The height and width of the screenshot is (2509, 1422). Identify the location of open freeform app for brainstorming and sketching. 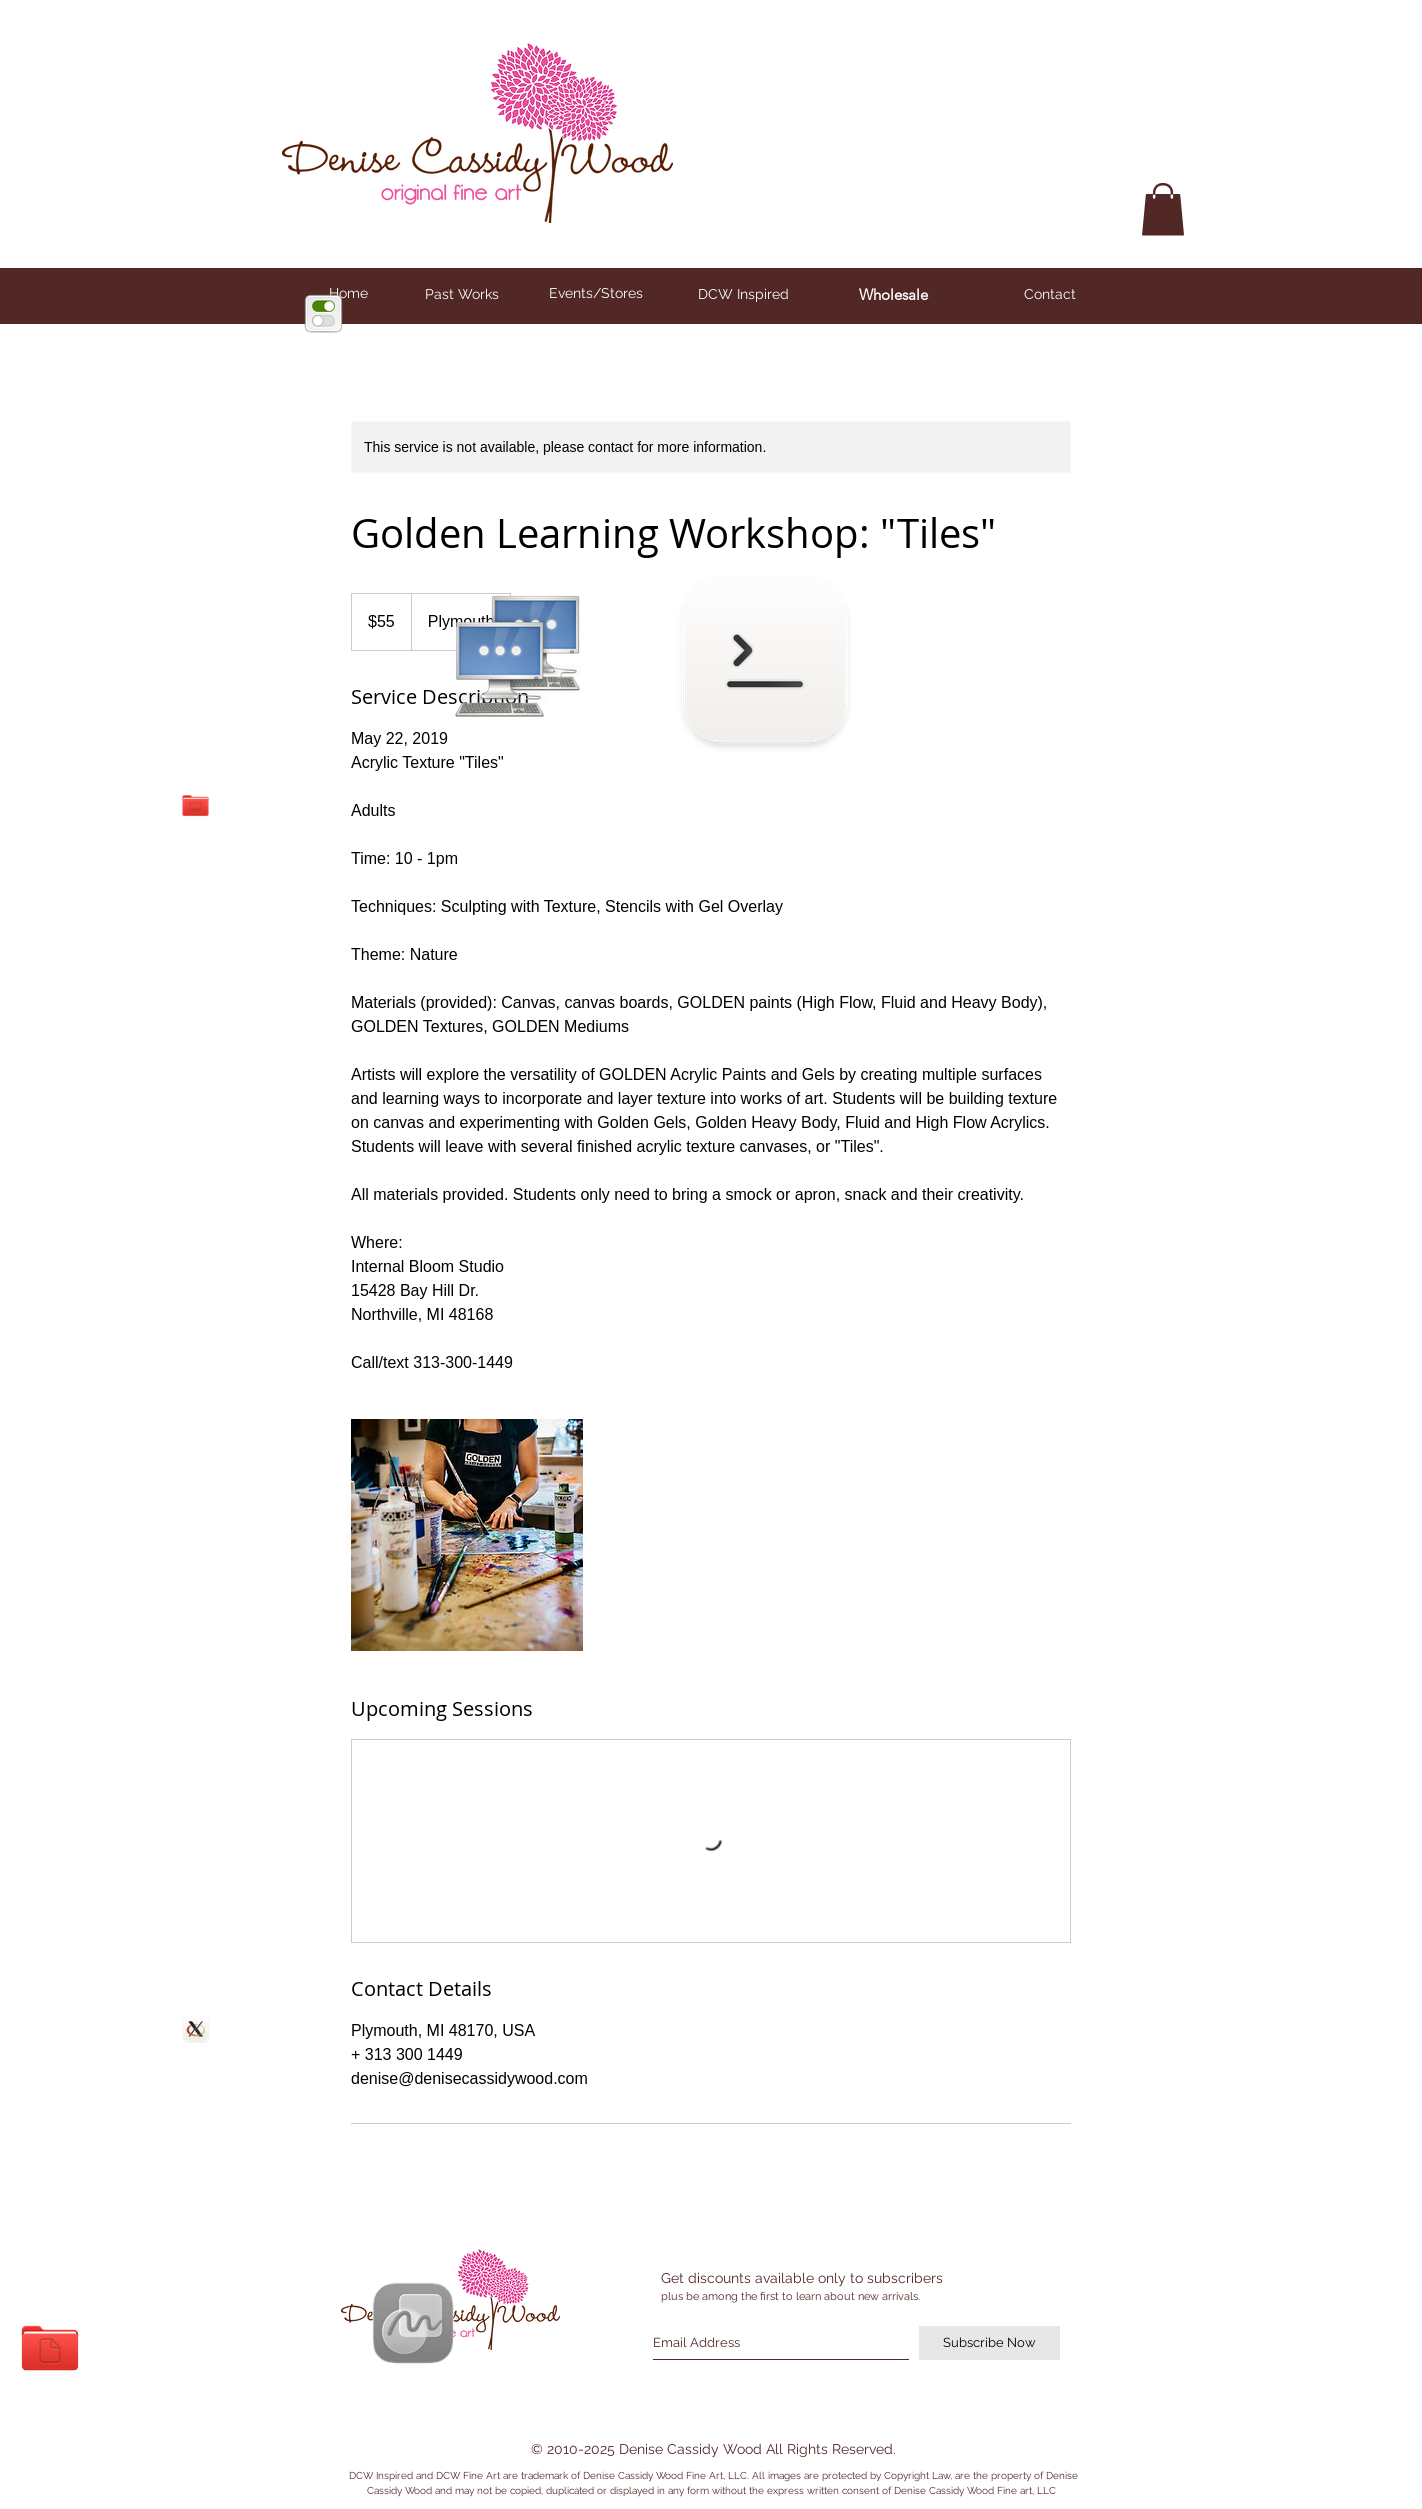
(413, 2323).